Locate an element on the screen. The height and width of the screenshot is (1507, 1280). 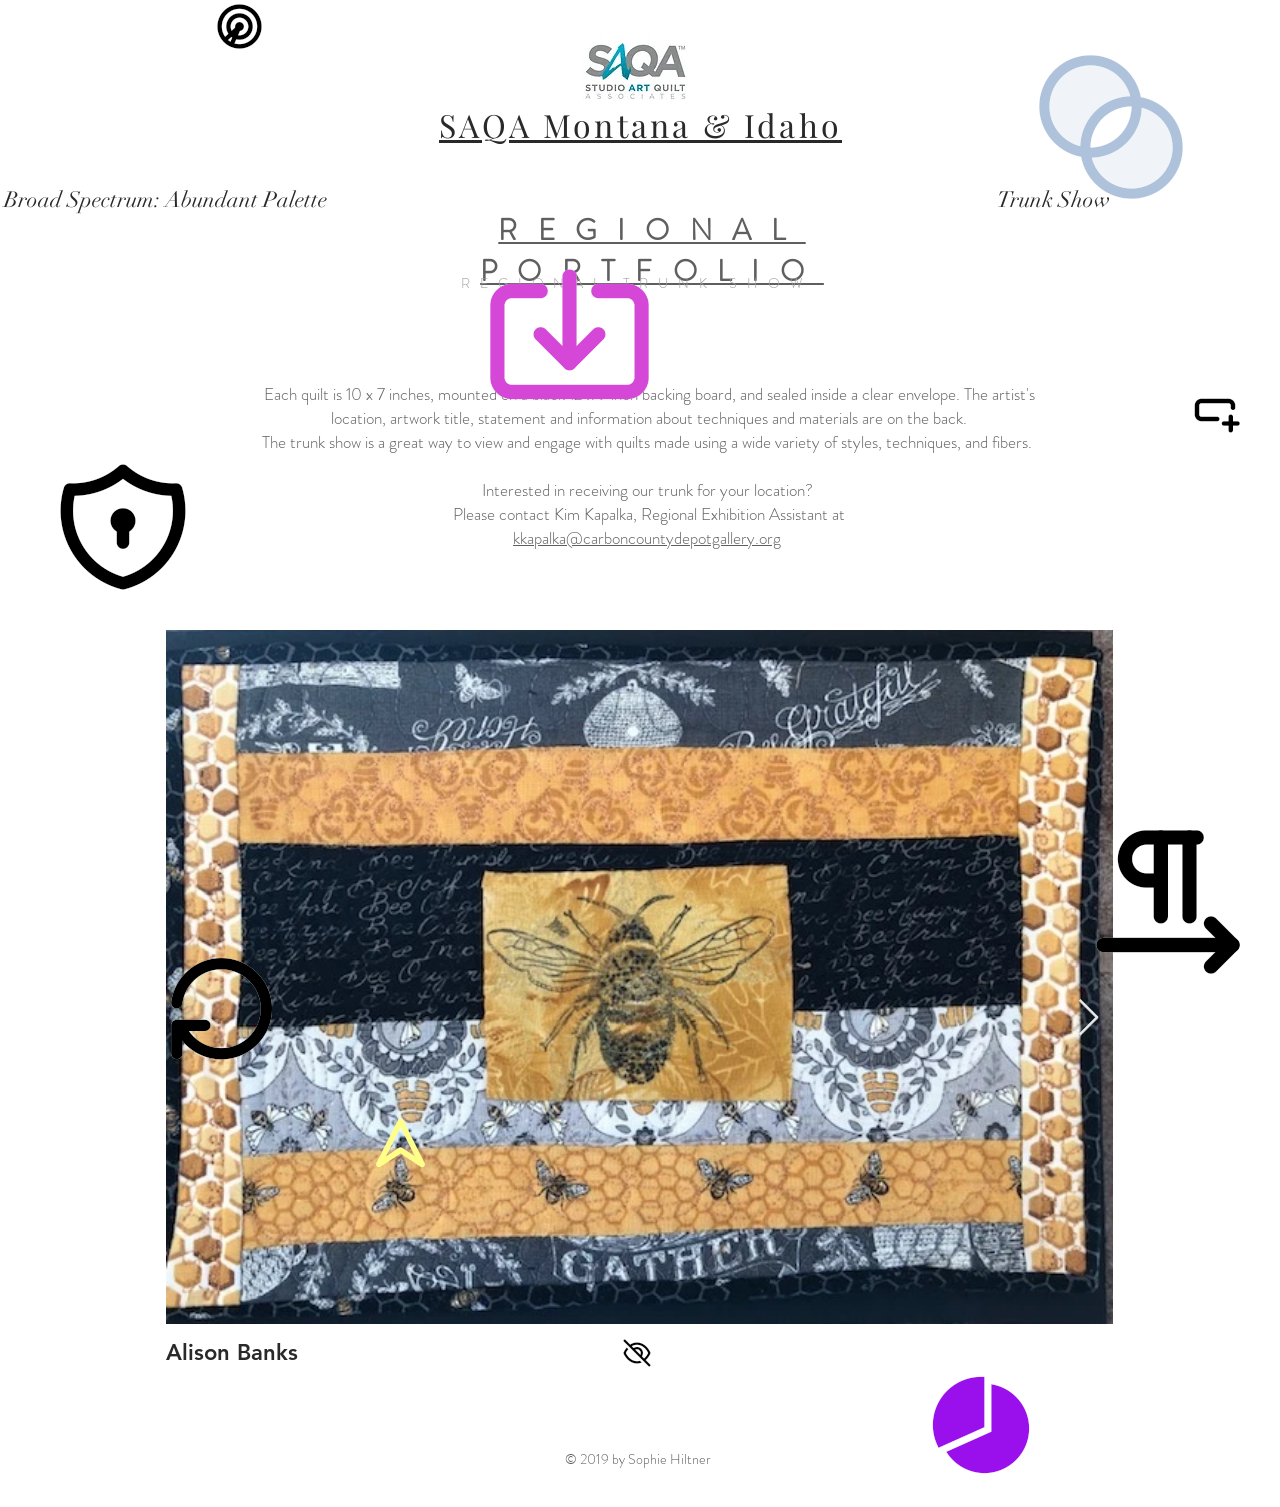
import a file or data into the app is located at coordinates (569, 341).